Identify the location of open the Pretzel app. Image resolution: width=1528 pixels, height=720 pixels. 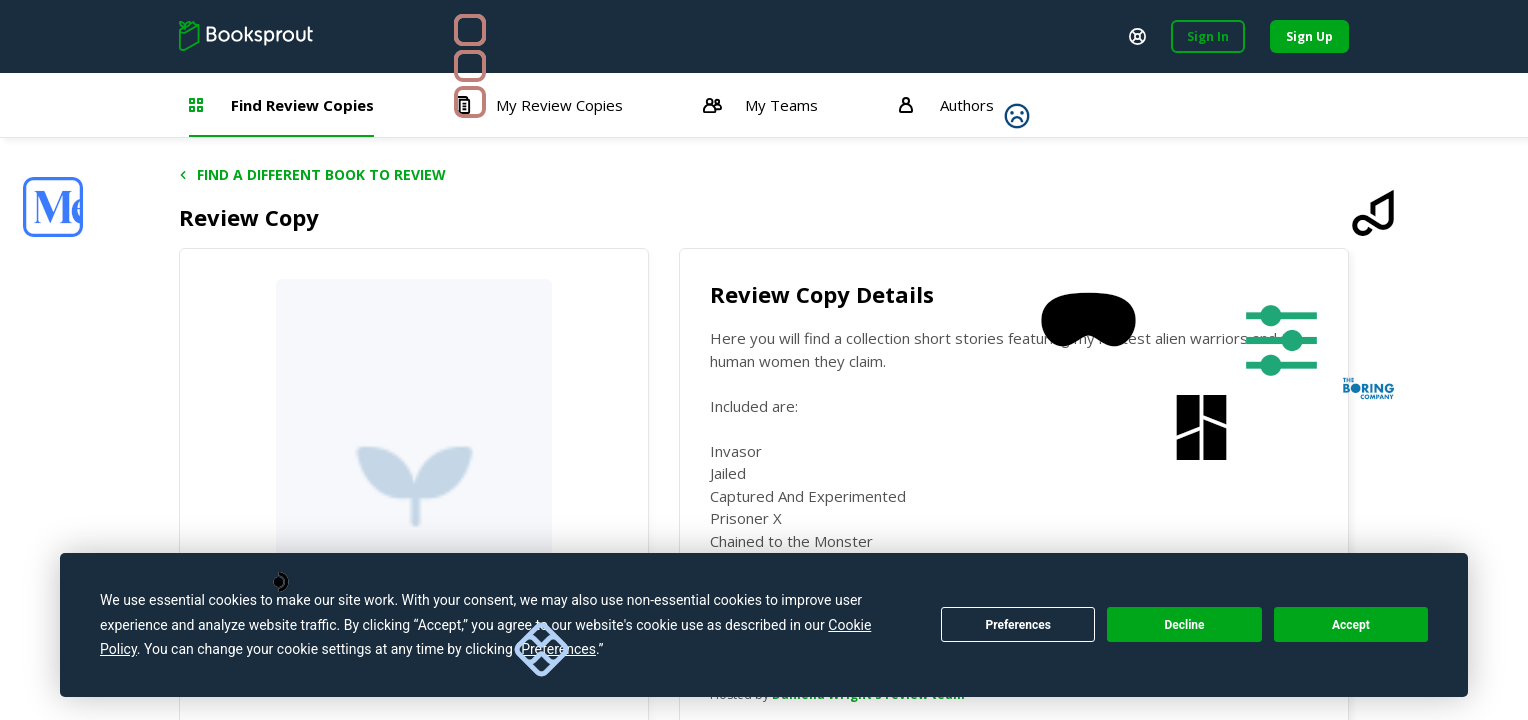
(1373, 213).